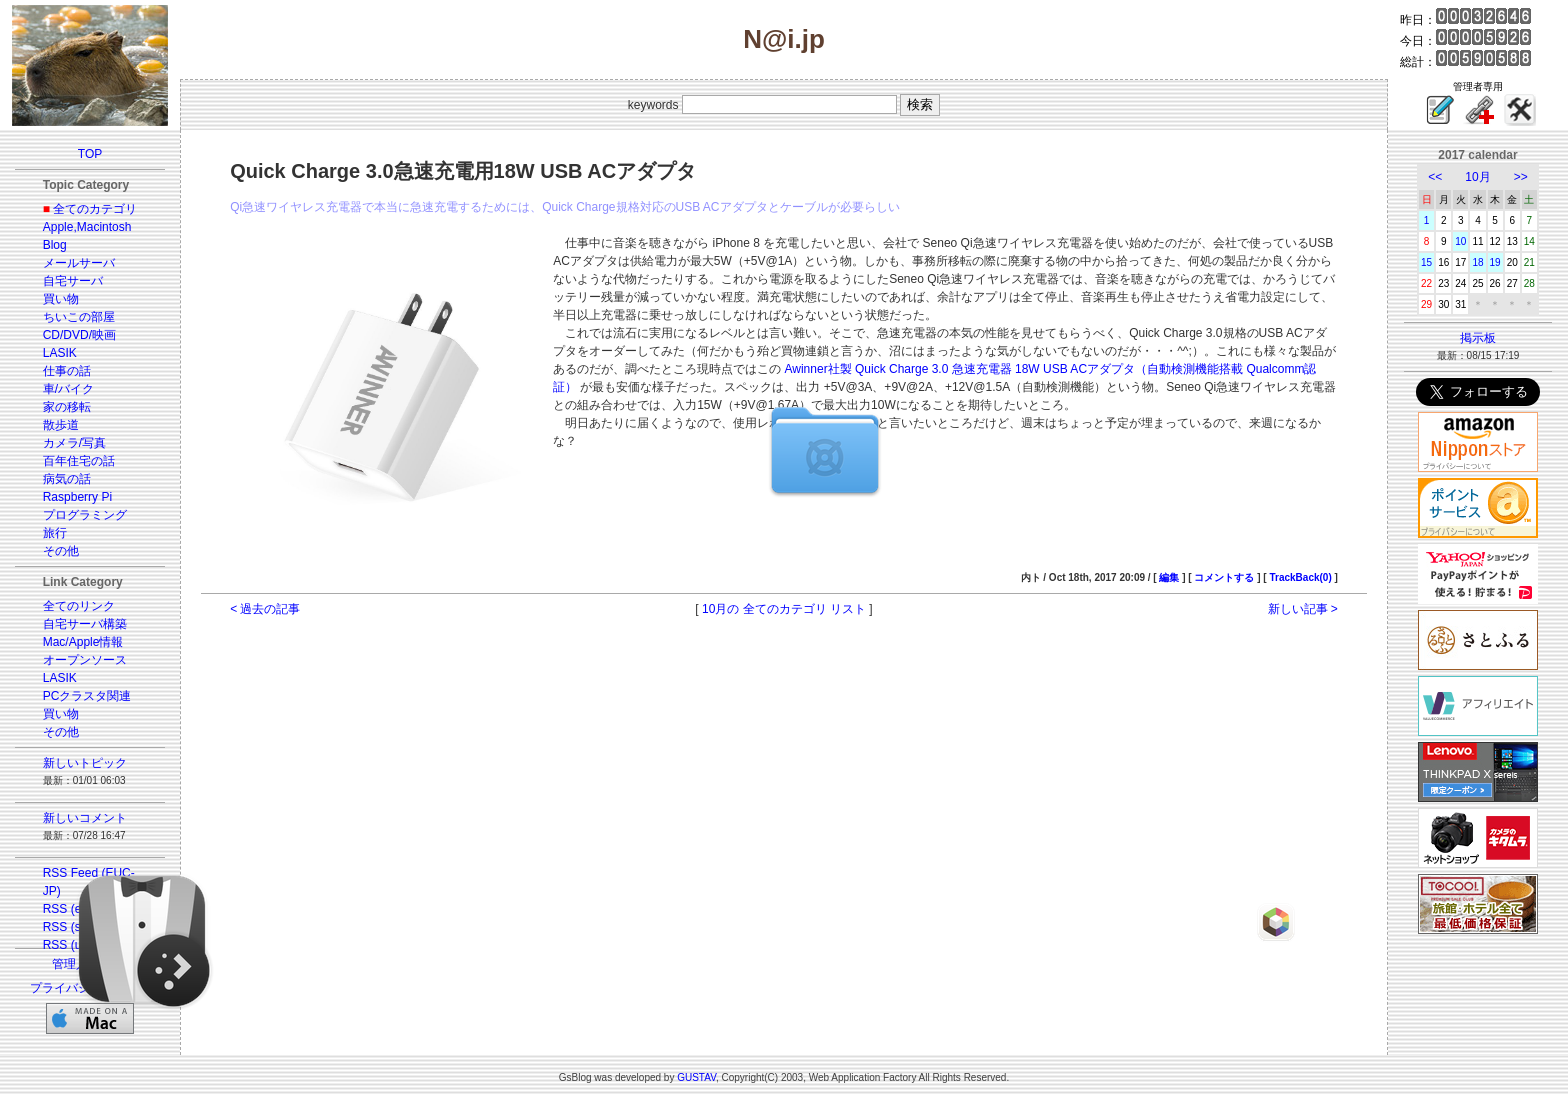 The height and width of the screenshot is (1095, 1568). I want to click on access support files and resources, so click(825, 450).